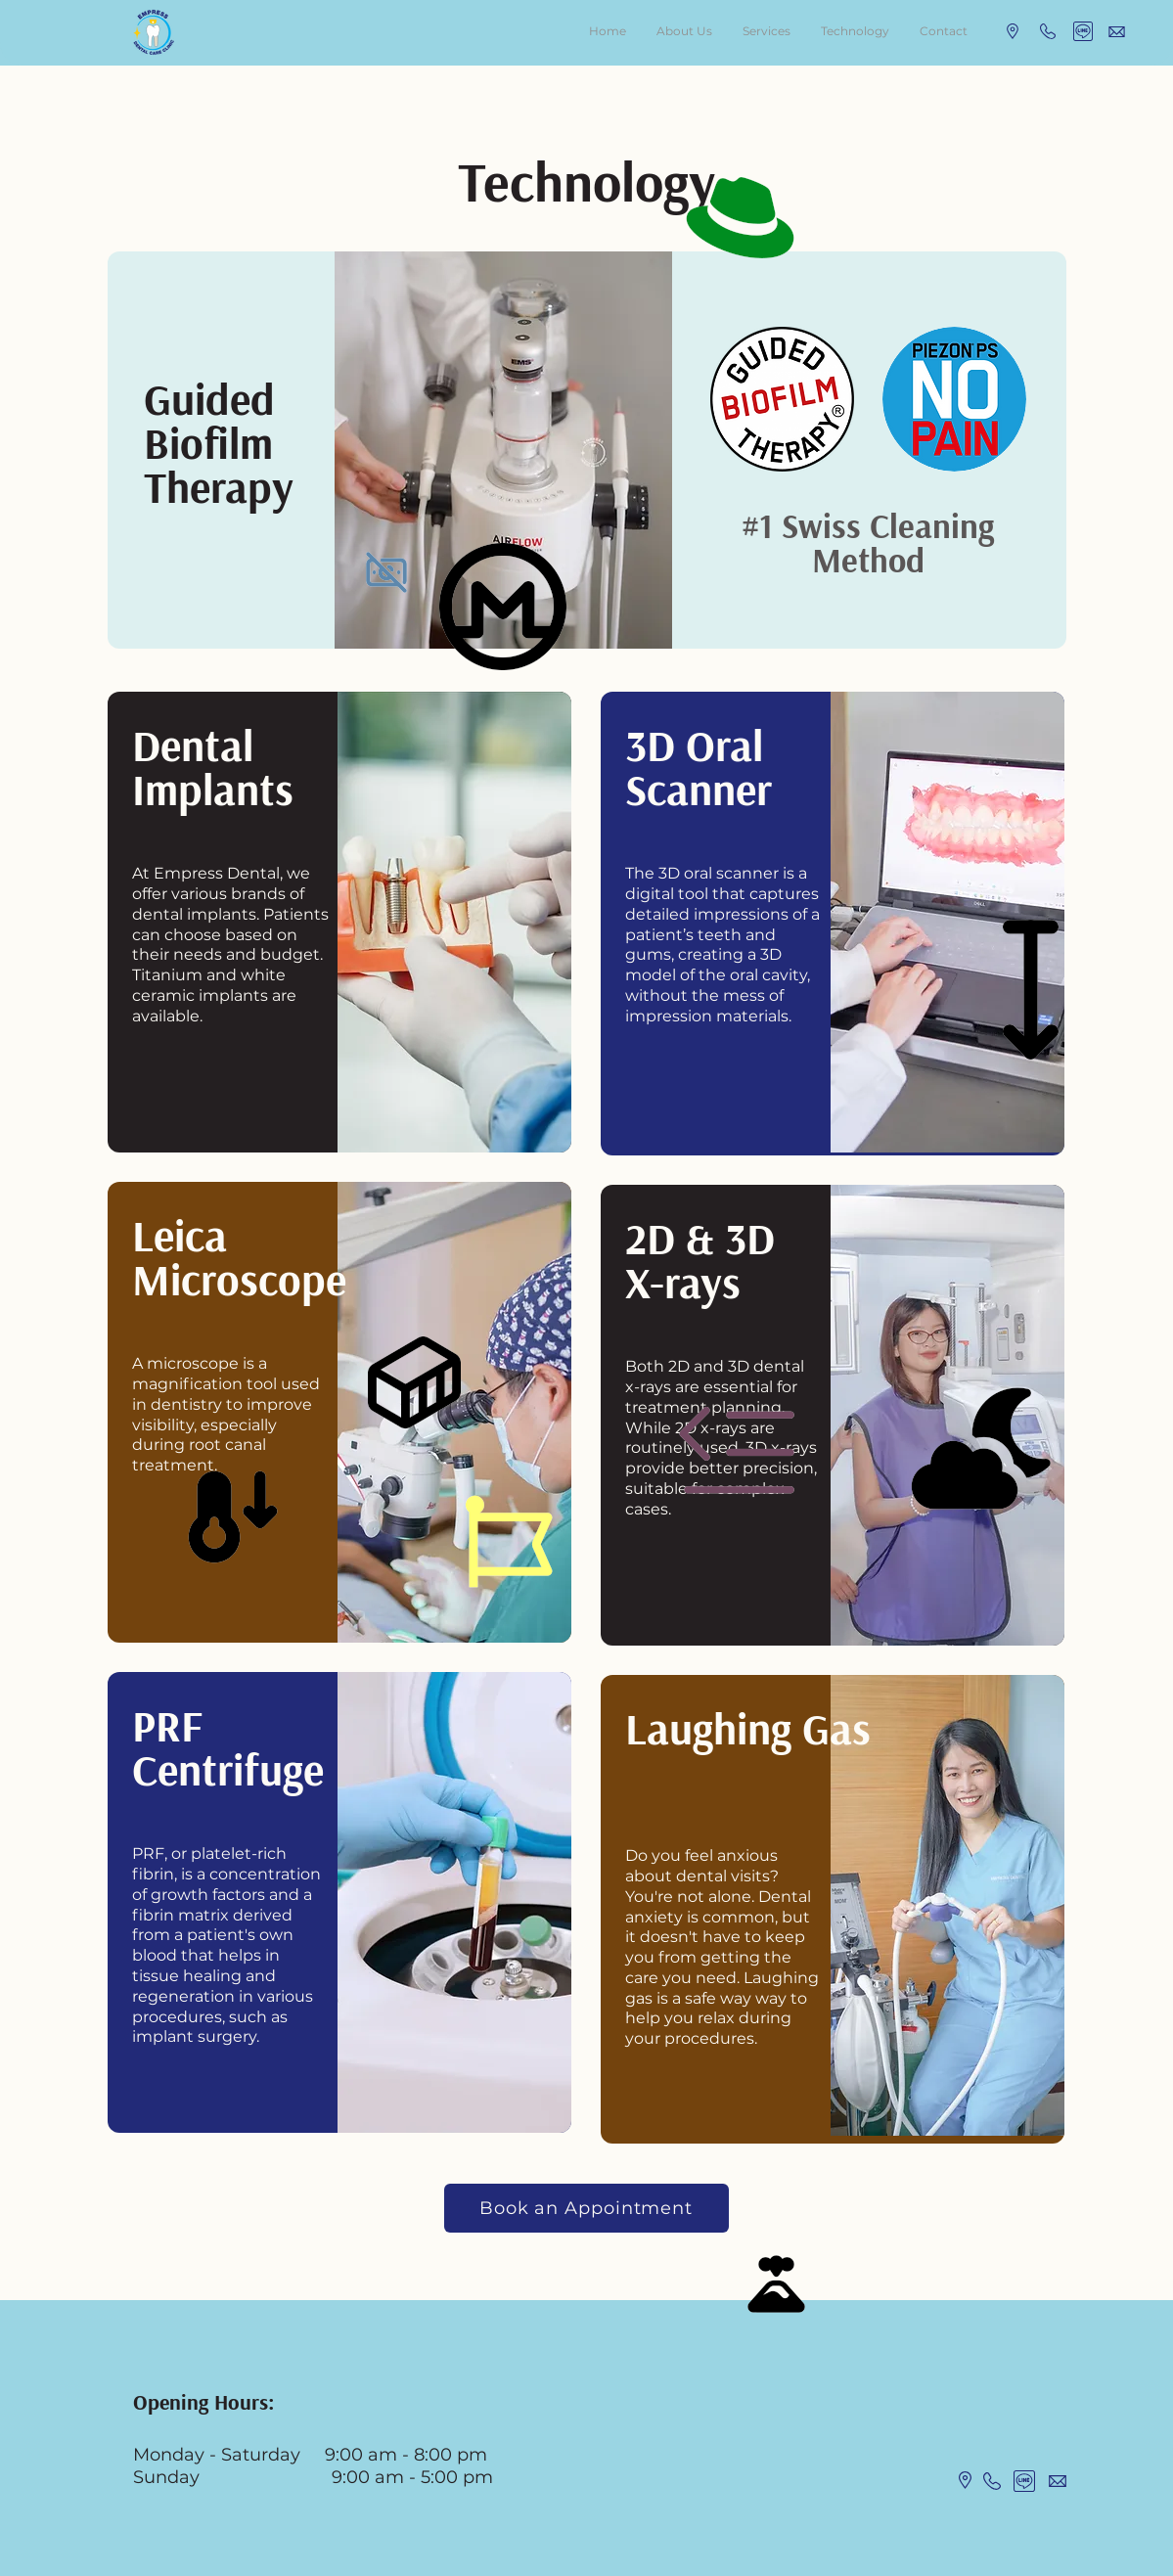 This screenshot has height=2576, width=1173. I want to click on indicates temperature is decreasing, so click(231, 1516).